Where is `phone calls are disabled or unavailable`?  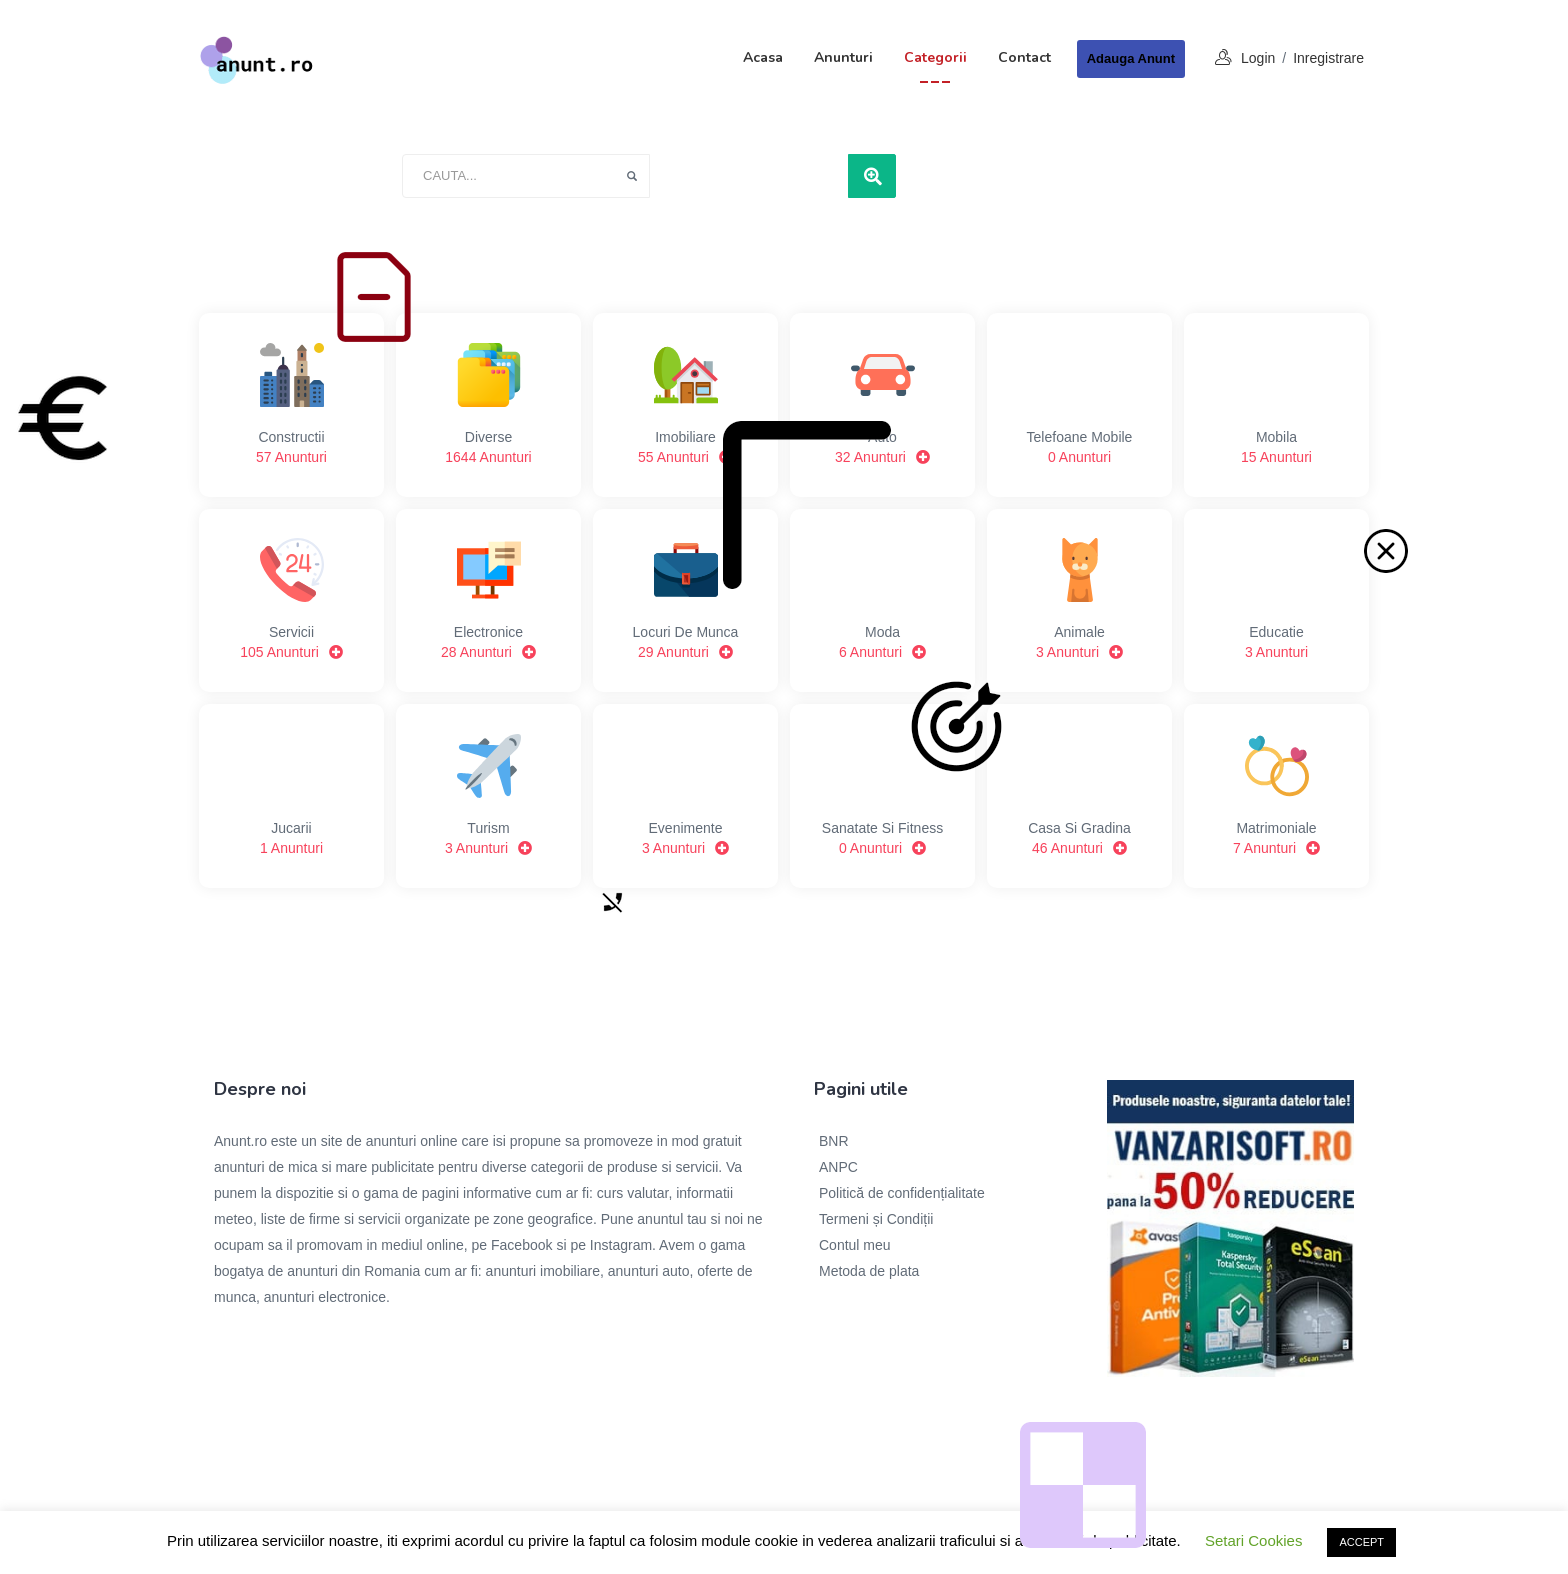 phone calls are disabled or unavailable is located at coordinates (613, 902).